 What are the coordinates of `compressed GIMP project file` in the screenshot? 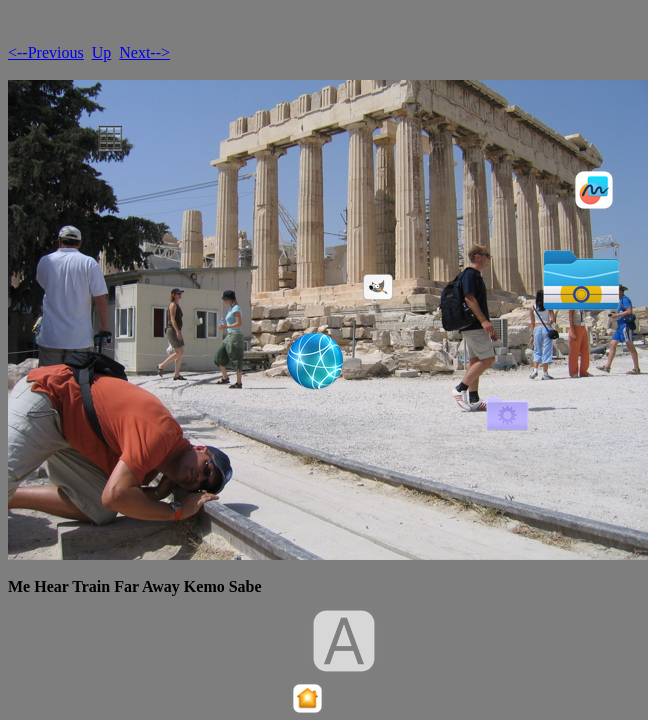 It's located at (378, 286).